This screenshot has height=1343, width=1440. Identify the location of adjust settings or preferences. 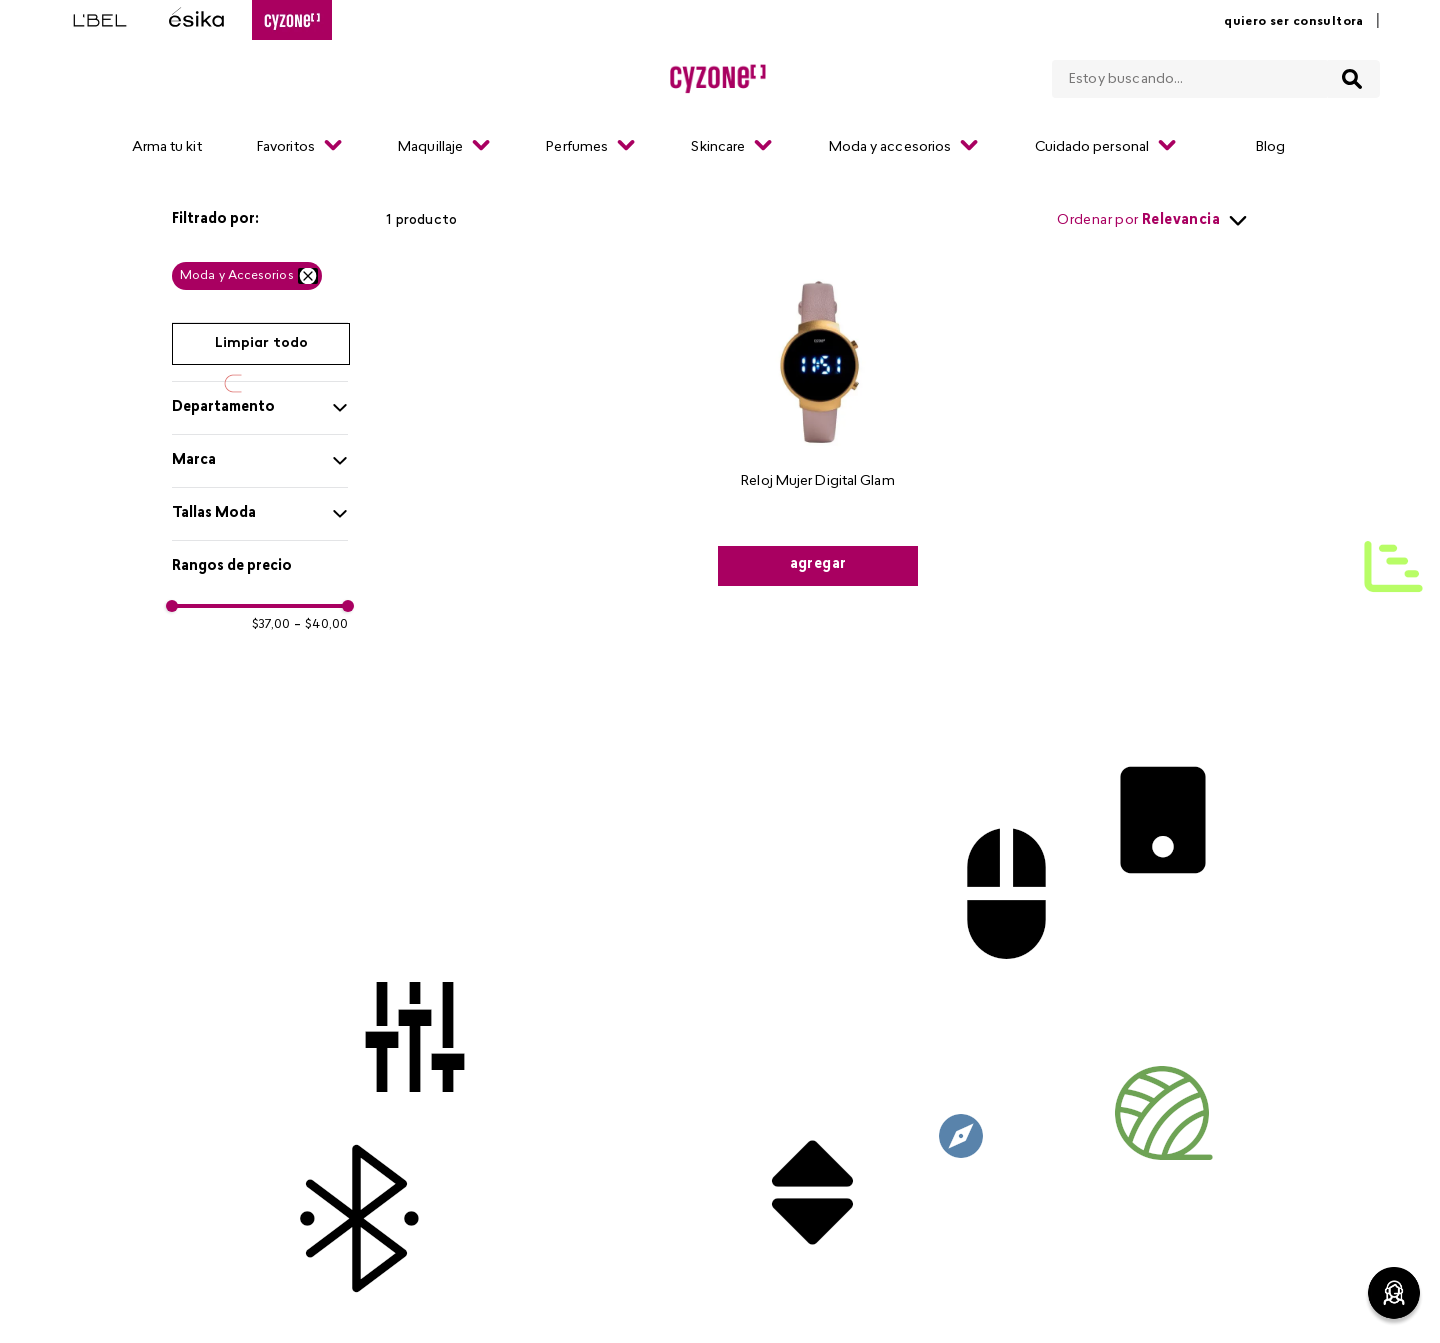
(415, 1037).